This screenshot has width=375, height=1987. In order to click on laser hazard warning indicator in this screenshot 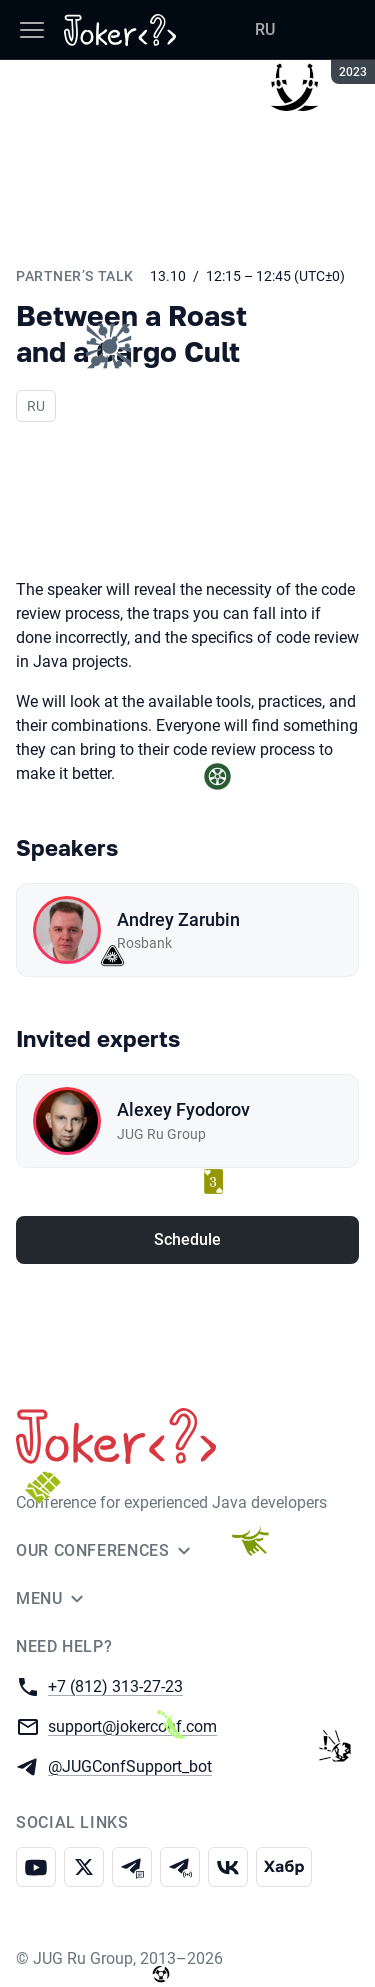, I will do `click(112, 956)`.